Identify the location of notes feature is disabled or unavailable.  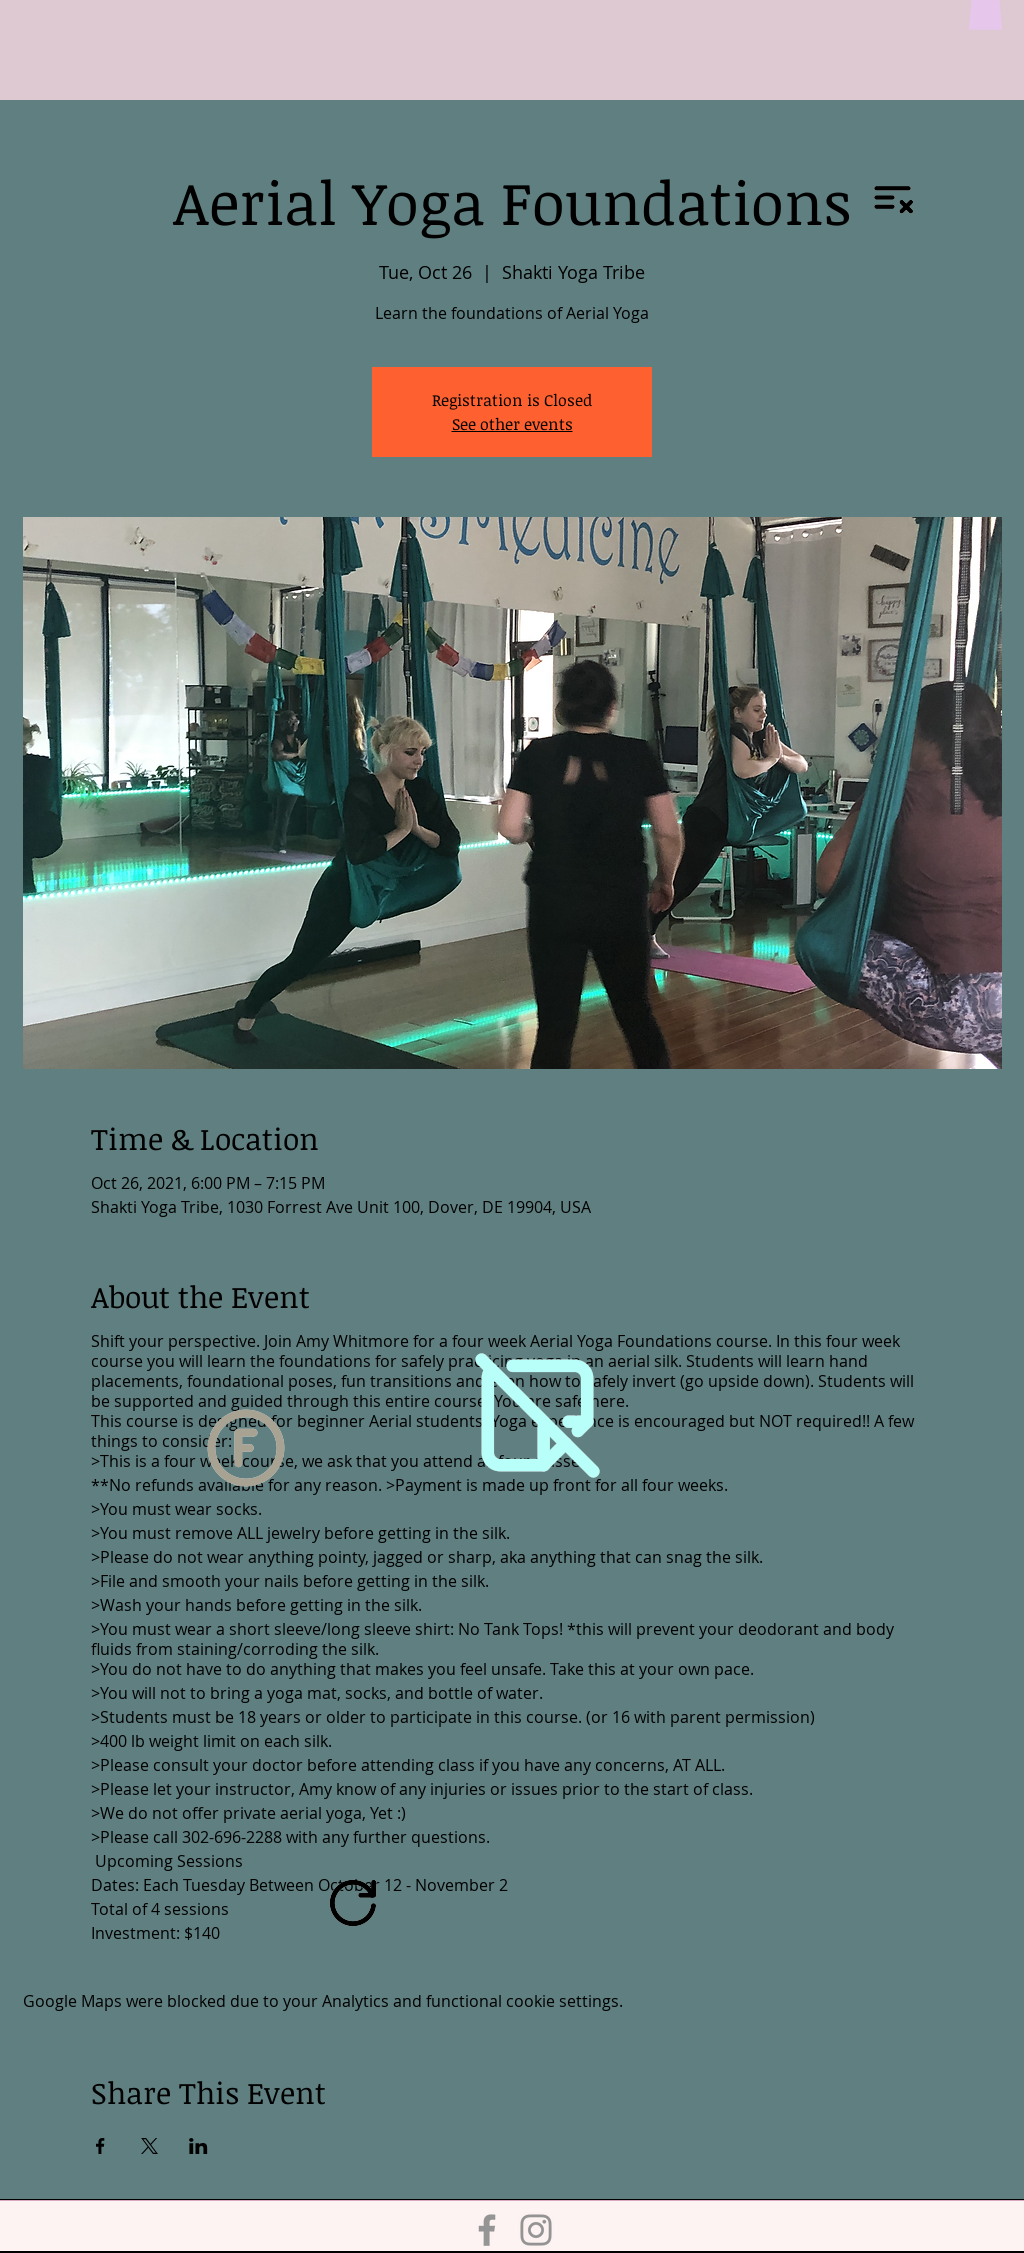
(537, 1415).